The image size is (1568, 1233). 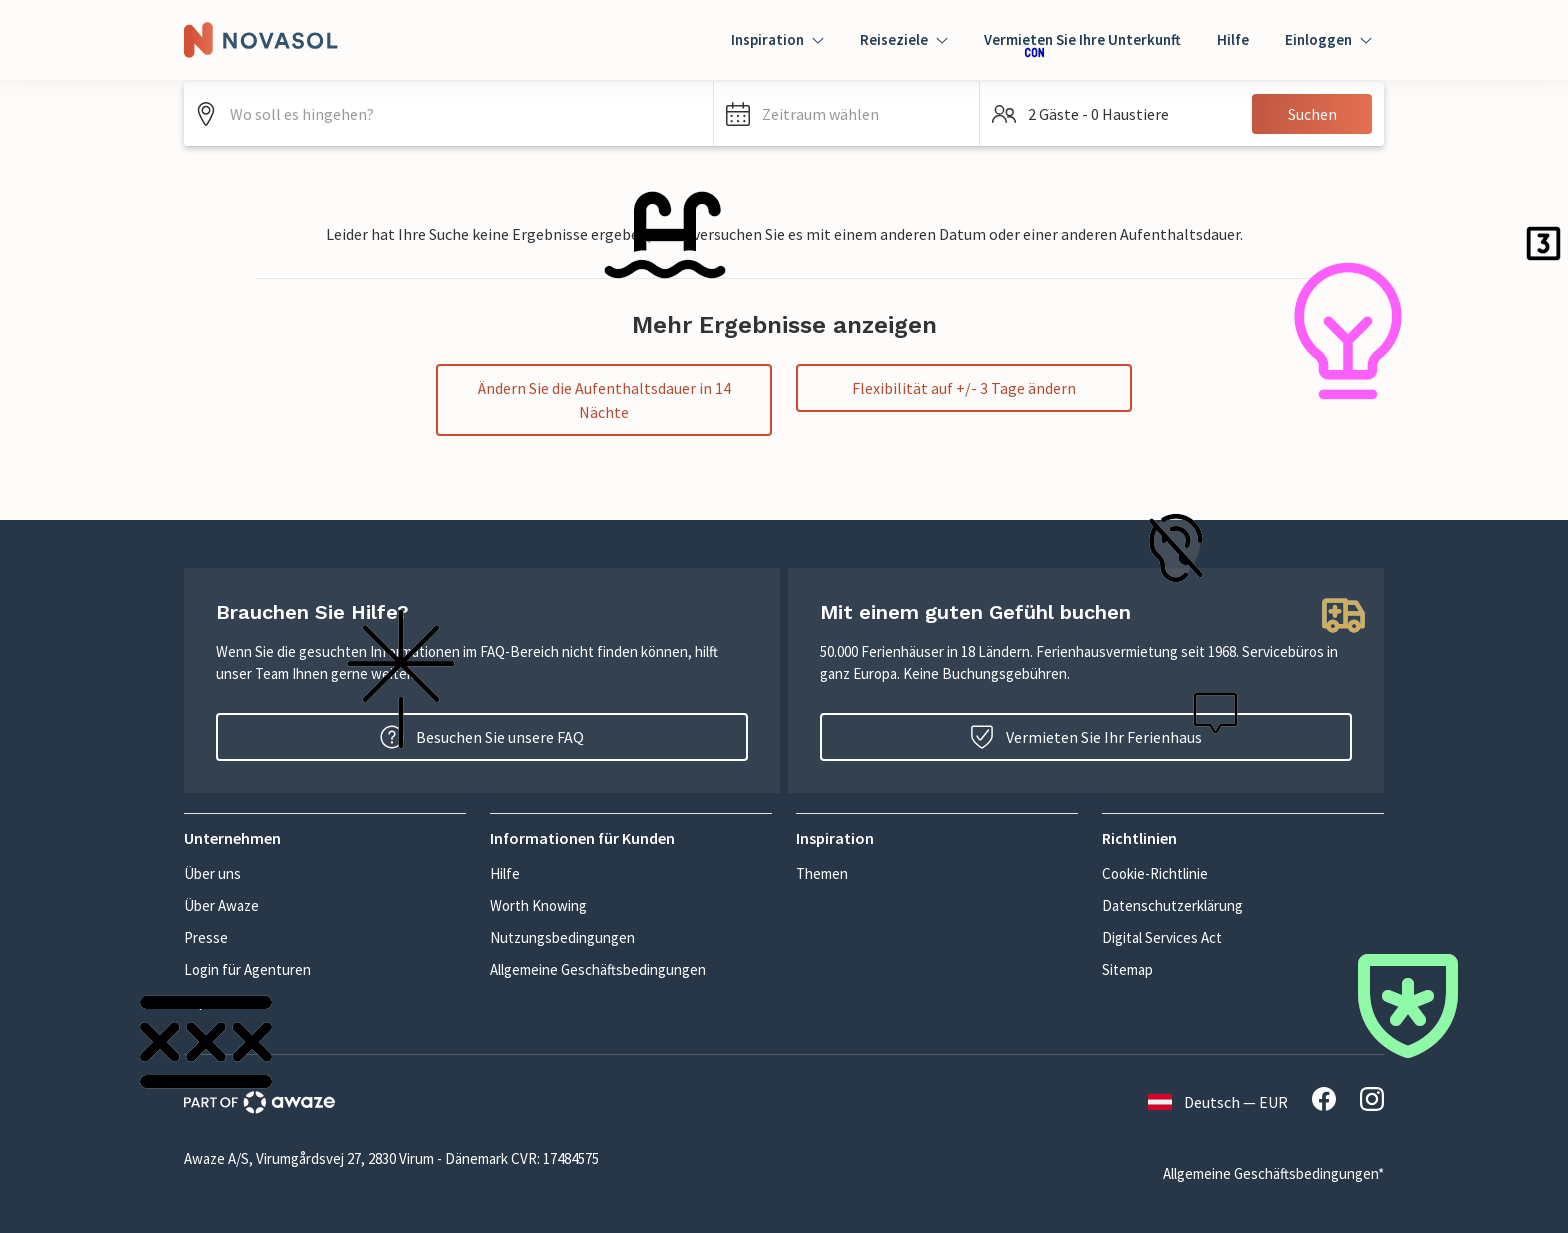 What do you see at coordinates (1348, 331) in the screenshot?
I see `toggle light mode or brightness settings` at bounding box center [1348, 331].